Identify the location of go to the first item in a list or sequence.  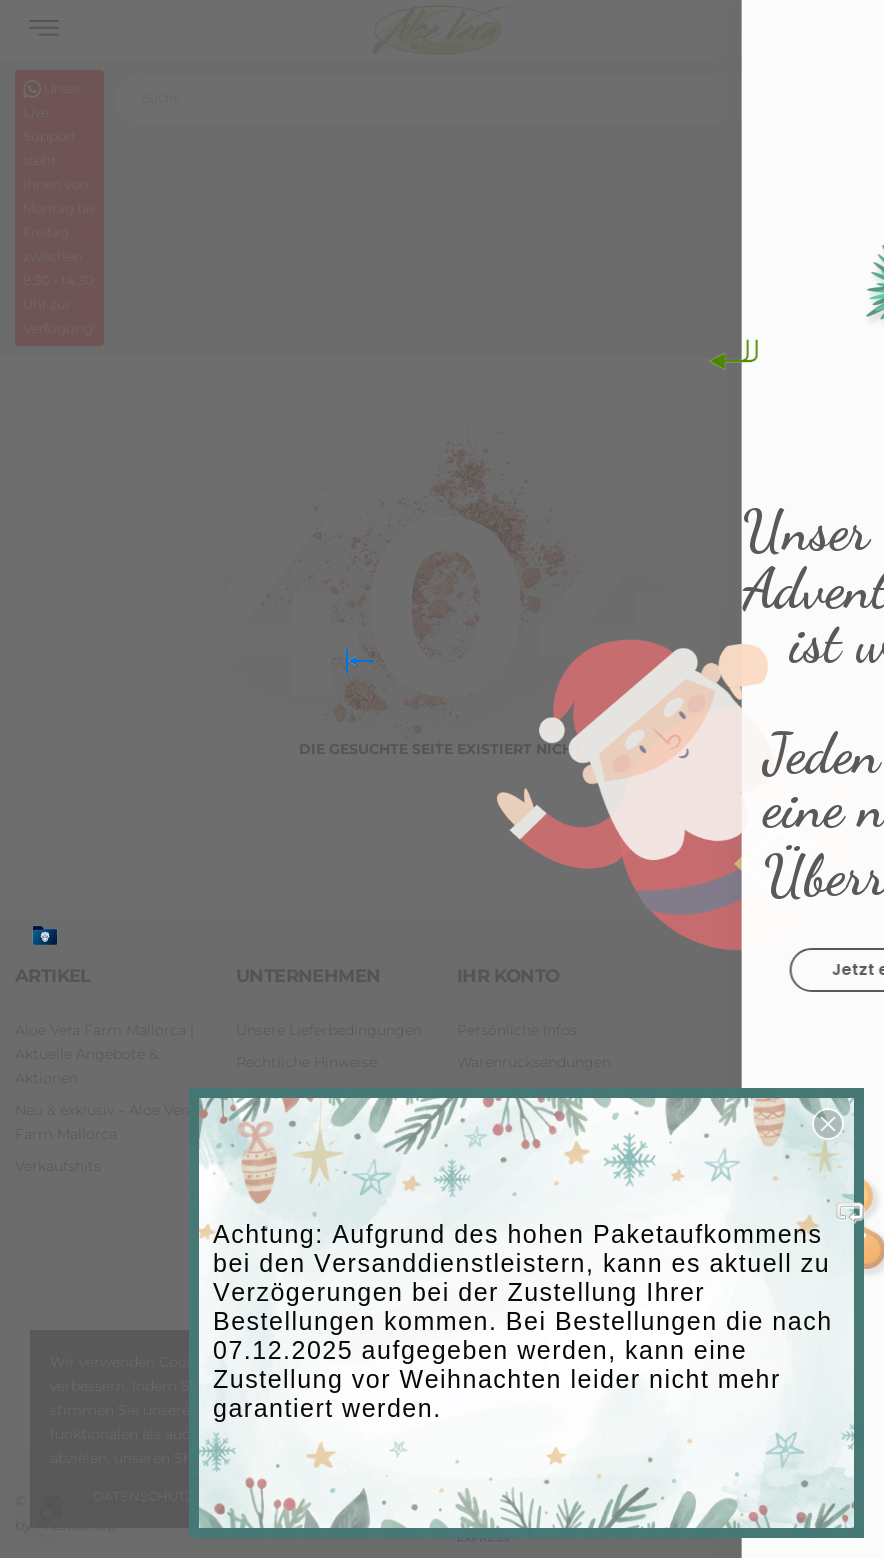
(360, 661).